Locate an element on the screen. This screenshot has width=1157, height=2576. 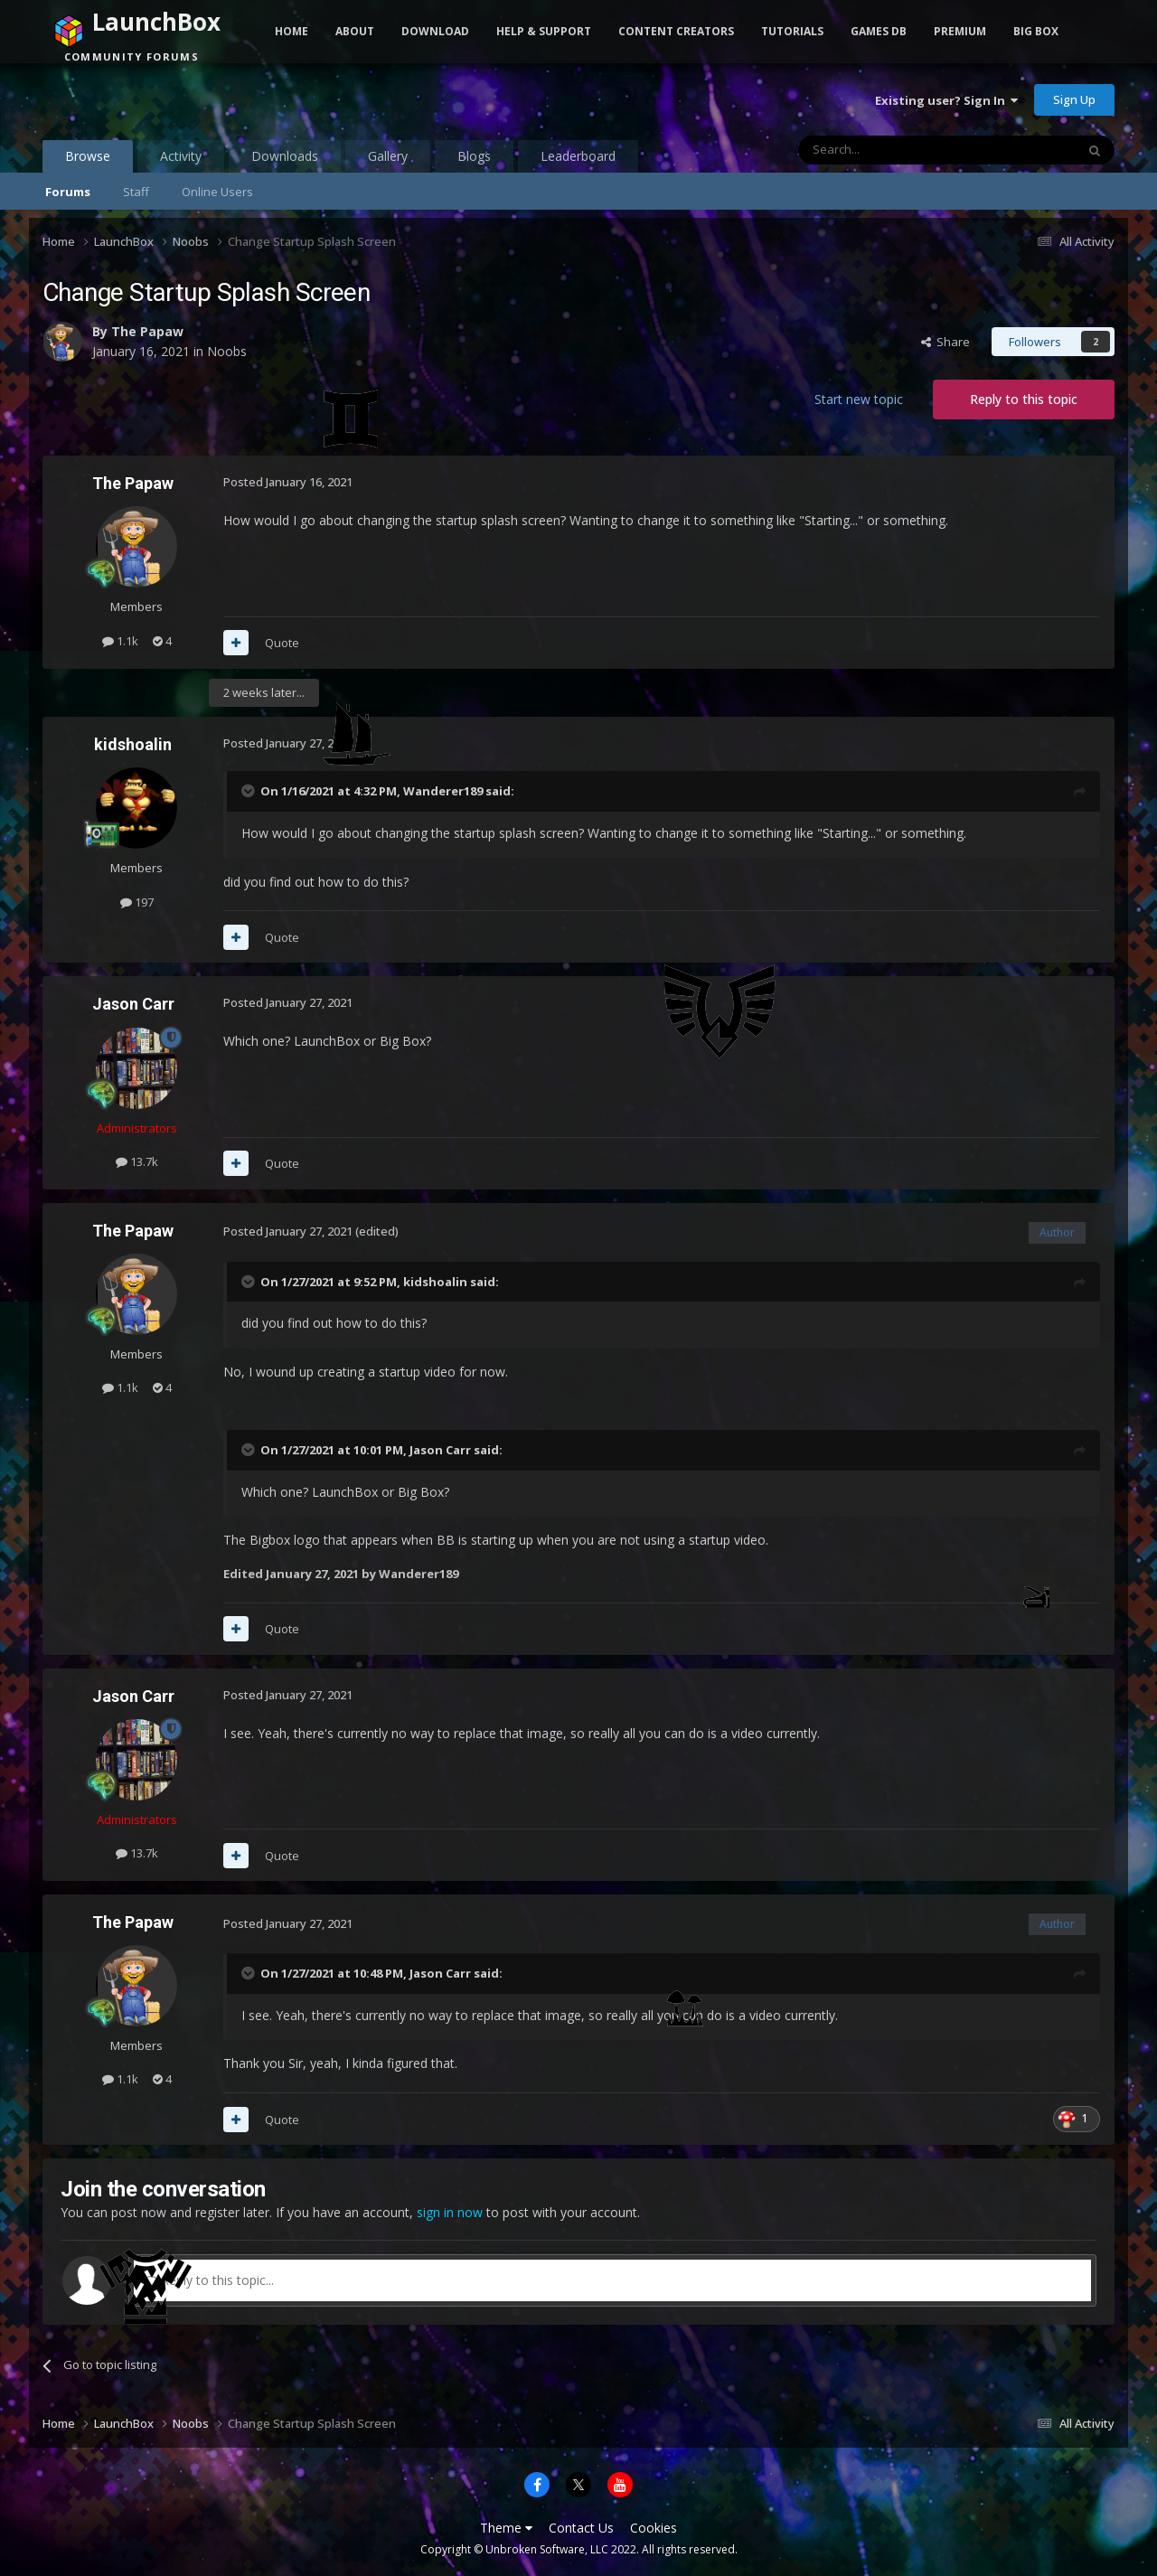
select a sailing boat or nautical vessel is located at coordinates (356, 733).